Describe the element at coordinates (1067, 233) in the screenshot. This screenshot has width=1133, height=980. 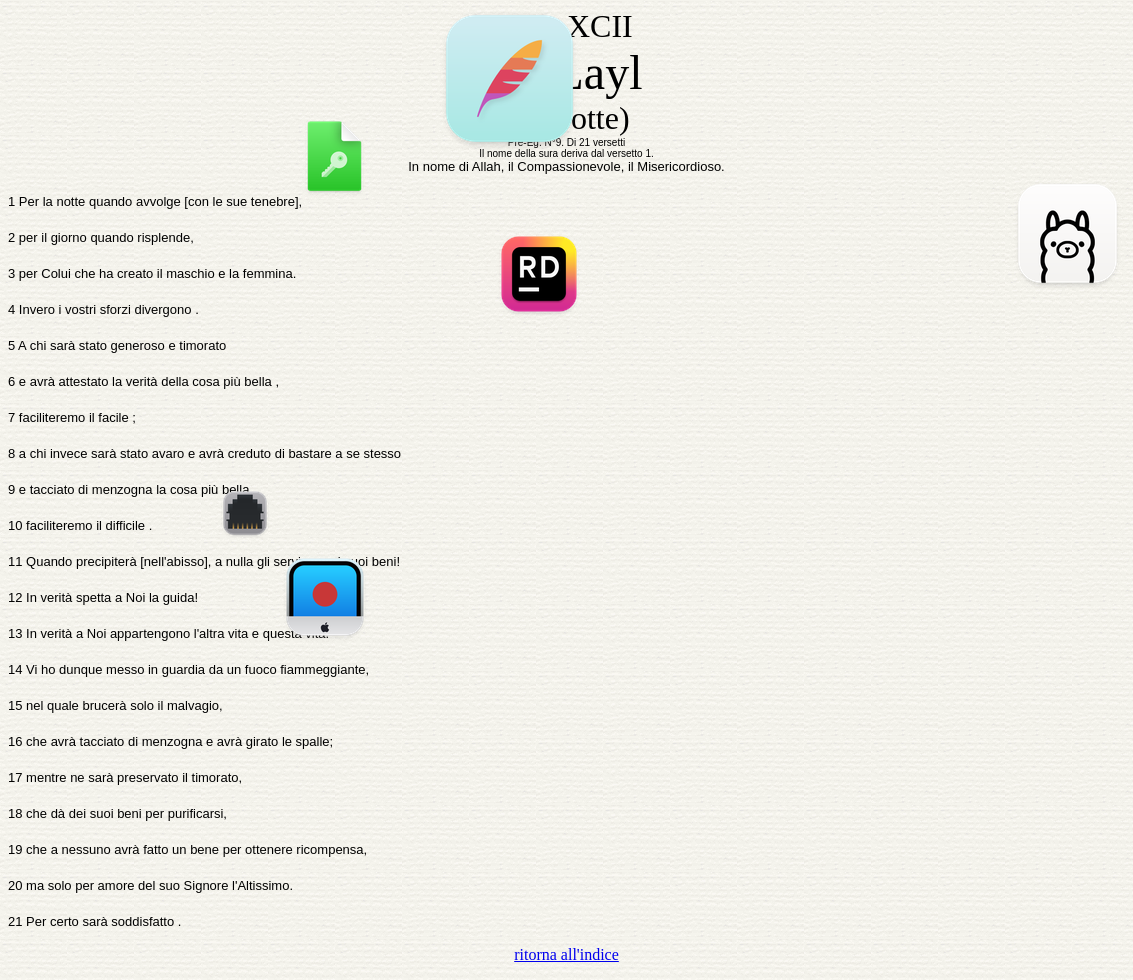
I see `open the ollama app` at that location.